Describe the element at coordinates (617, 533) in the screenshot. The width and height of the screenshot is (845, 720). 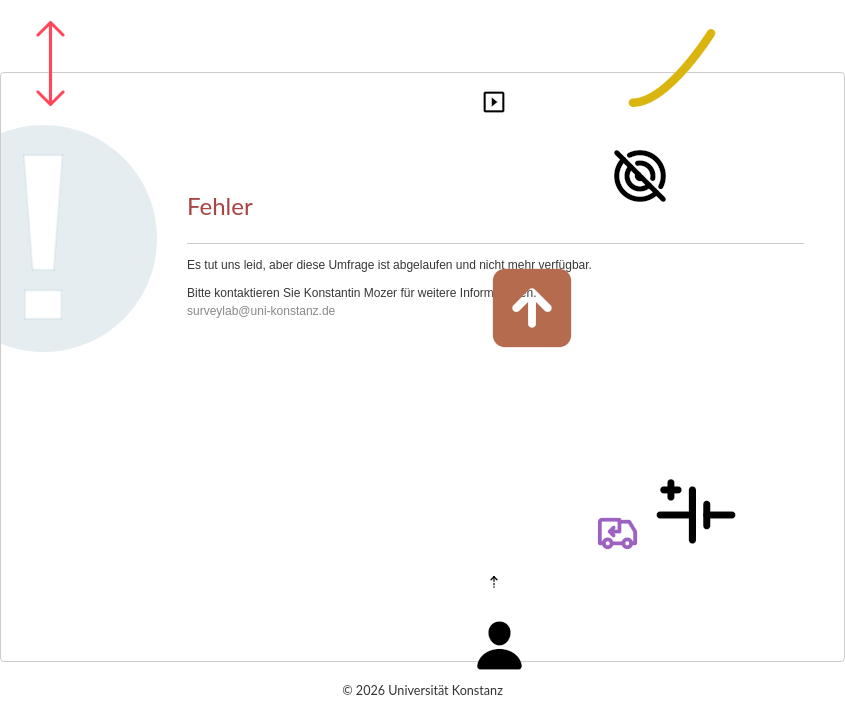
I see `initiate a product return` at that location.